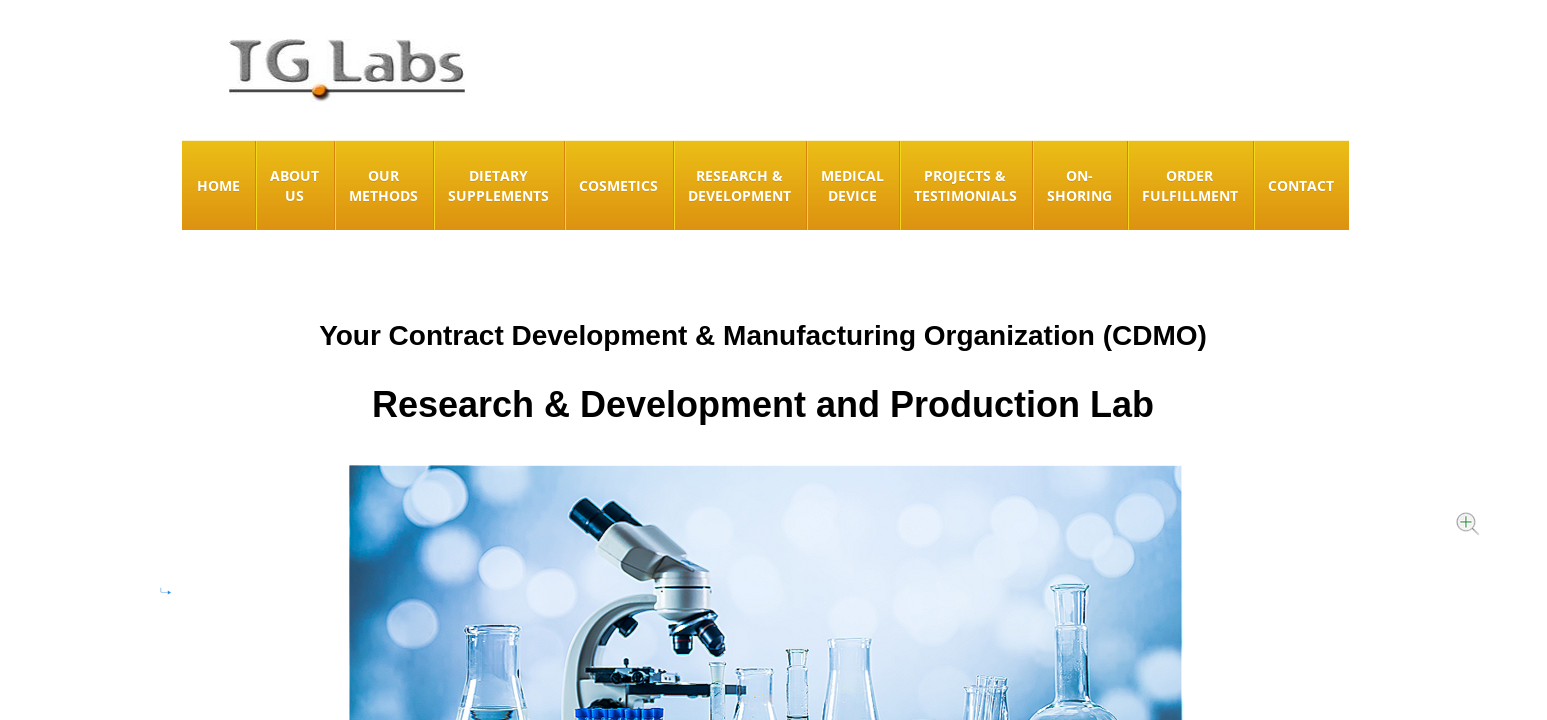  I want to click on forward this email to another recipient, so click(166, 591).